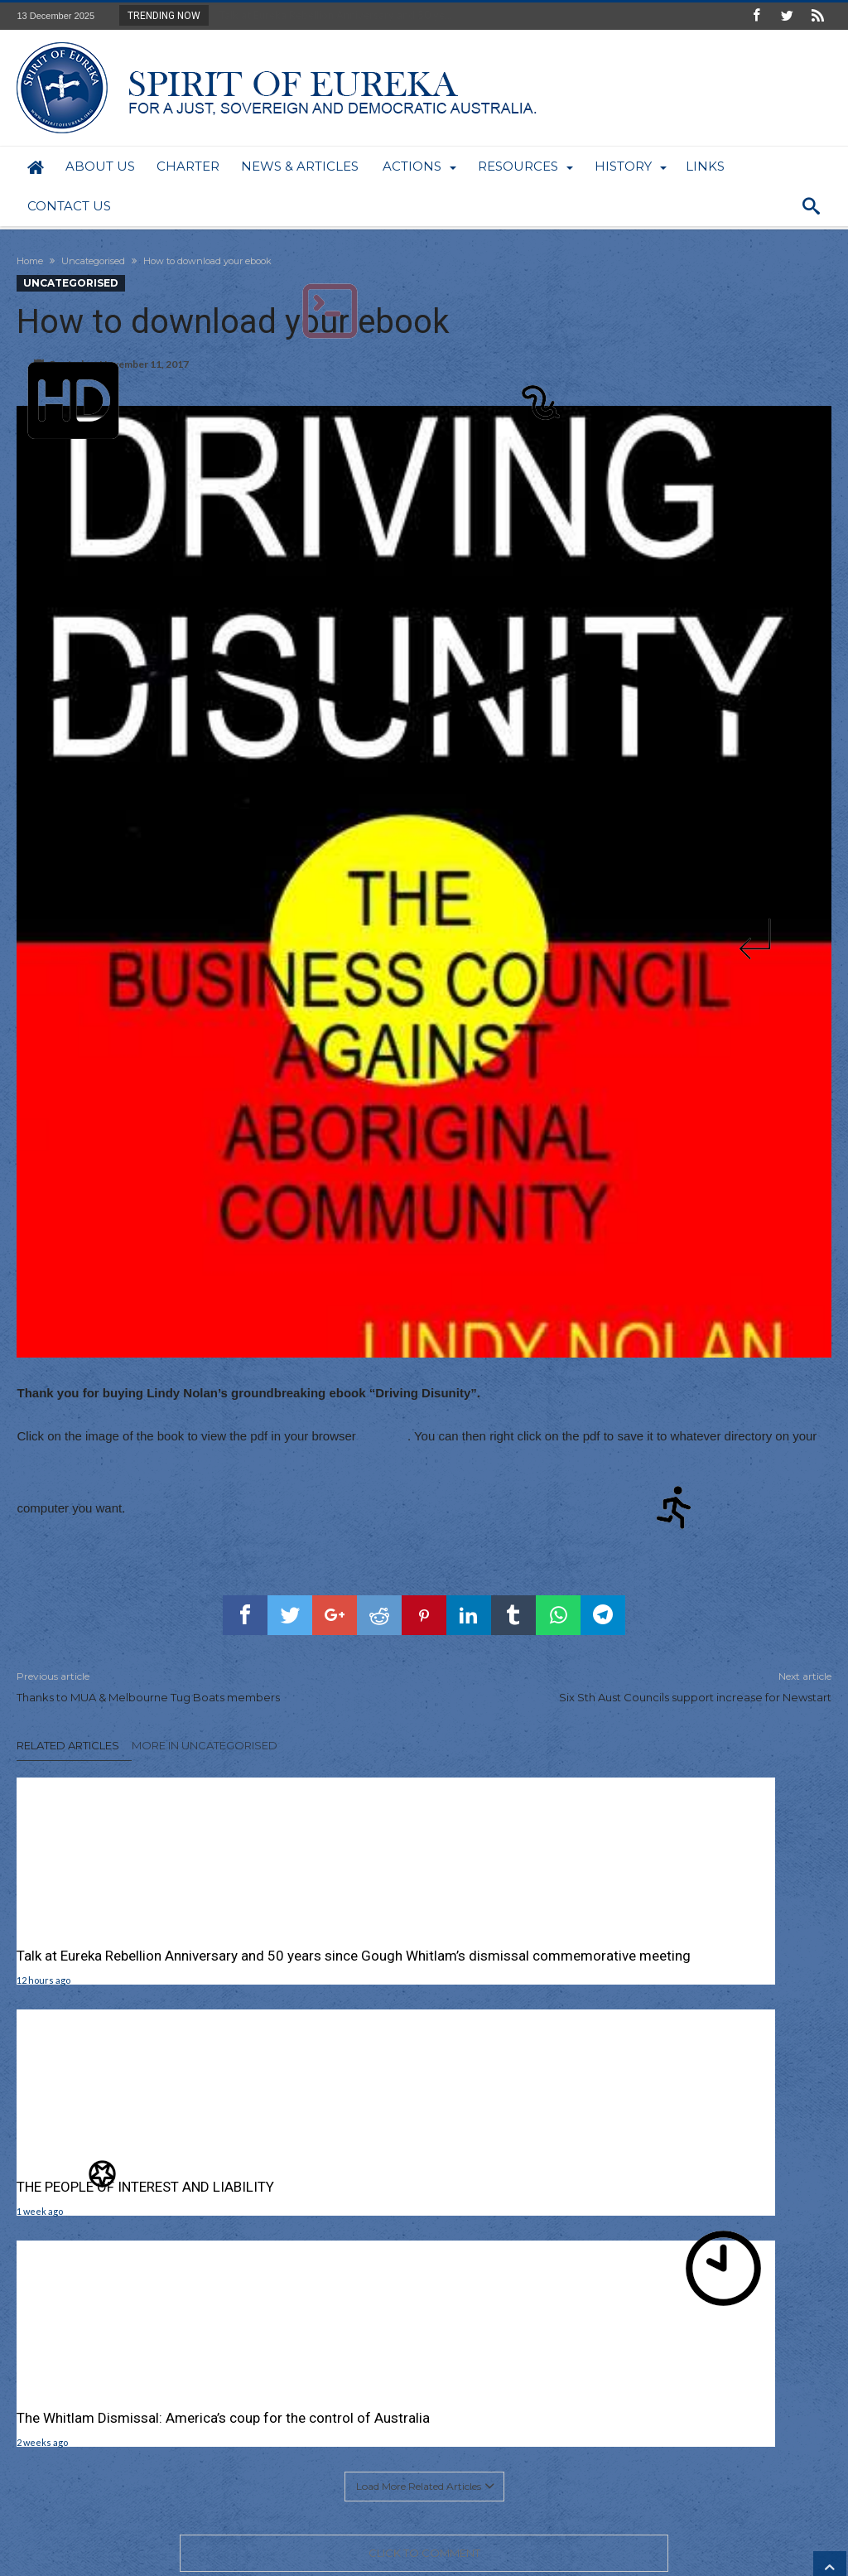  What do you see at coordinates (102, 2173) in the screenshot?
I see `access occult or mystical themed content` at bounding box center [102, 2173].